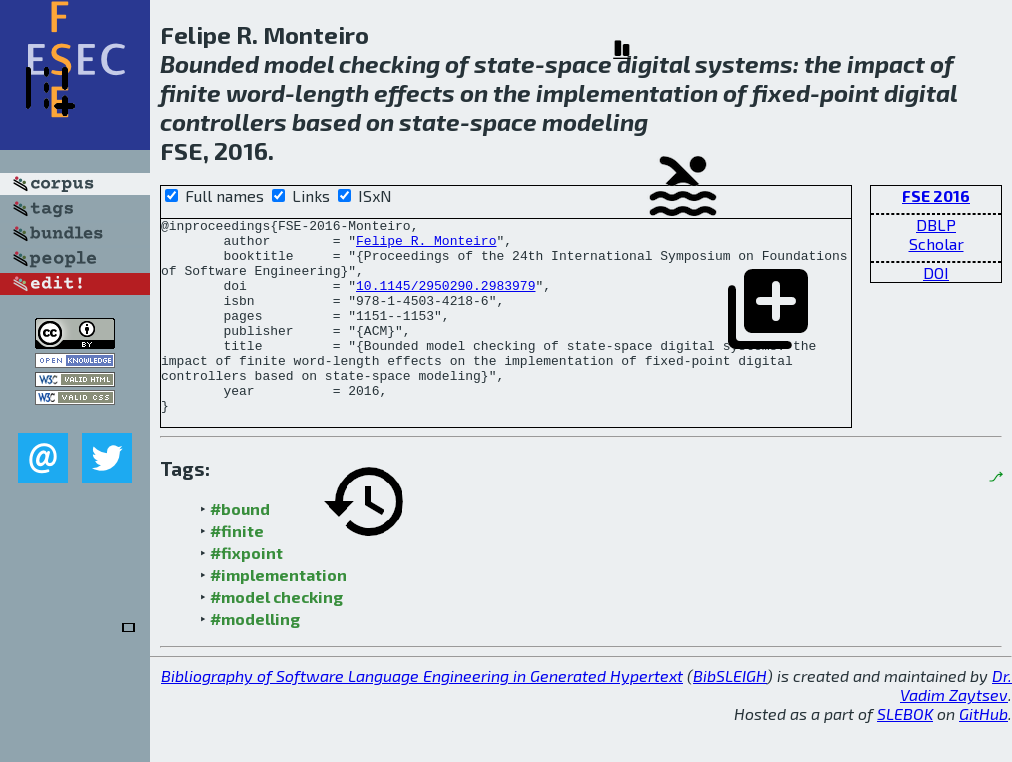 The image size is (1012, 762). Describe the element at coordinates (996, 477) in the screenshot. I see `indicates upward trend or growth` at that location.